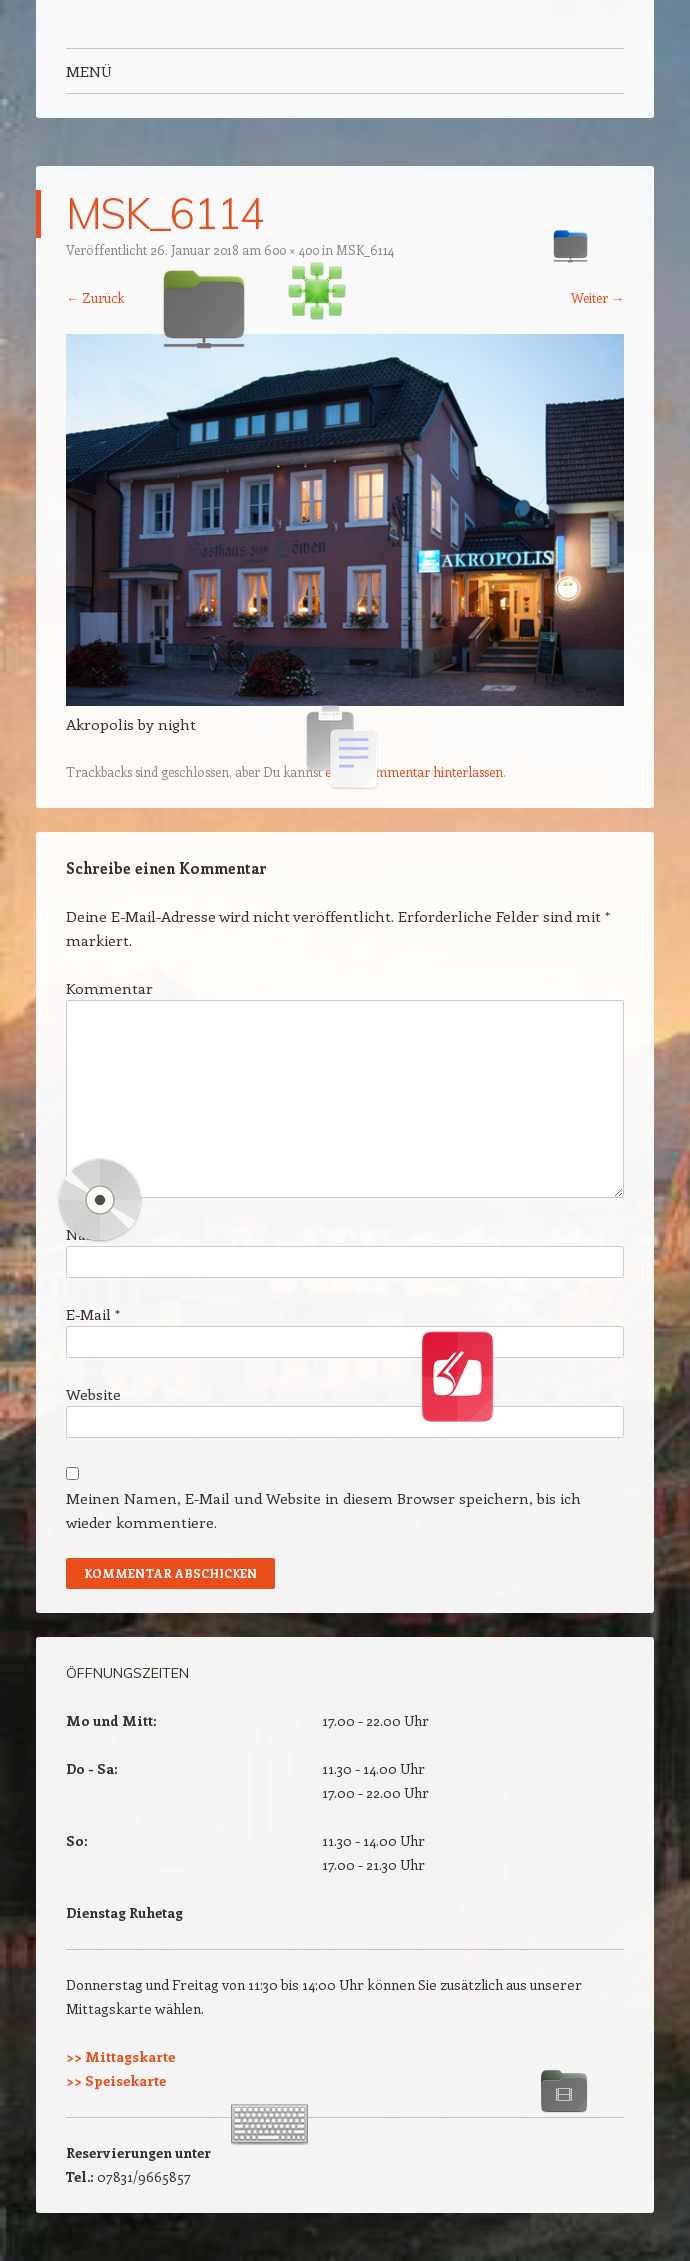  I want to click on an EPS vector file, so click(457, 1376).